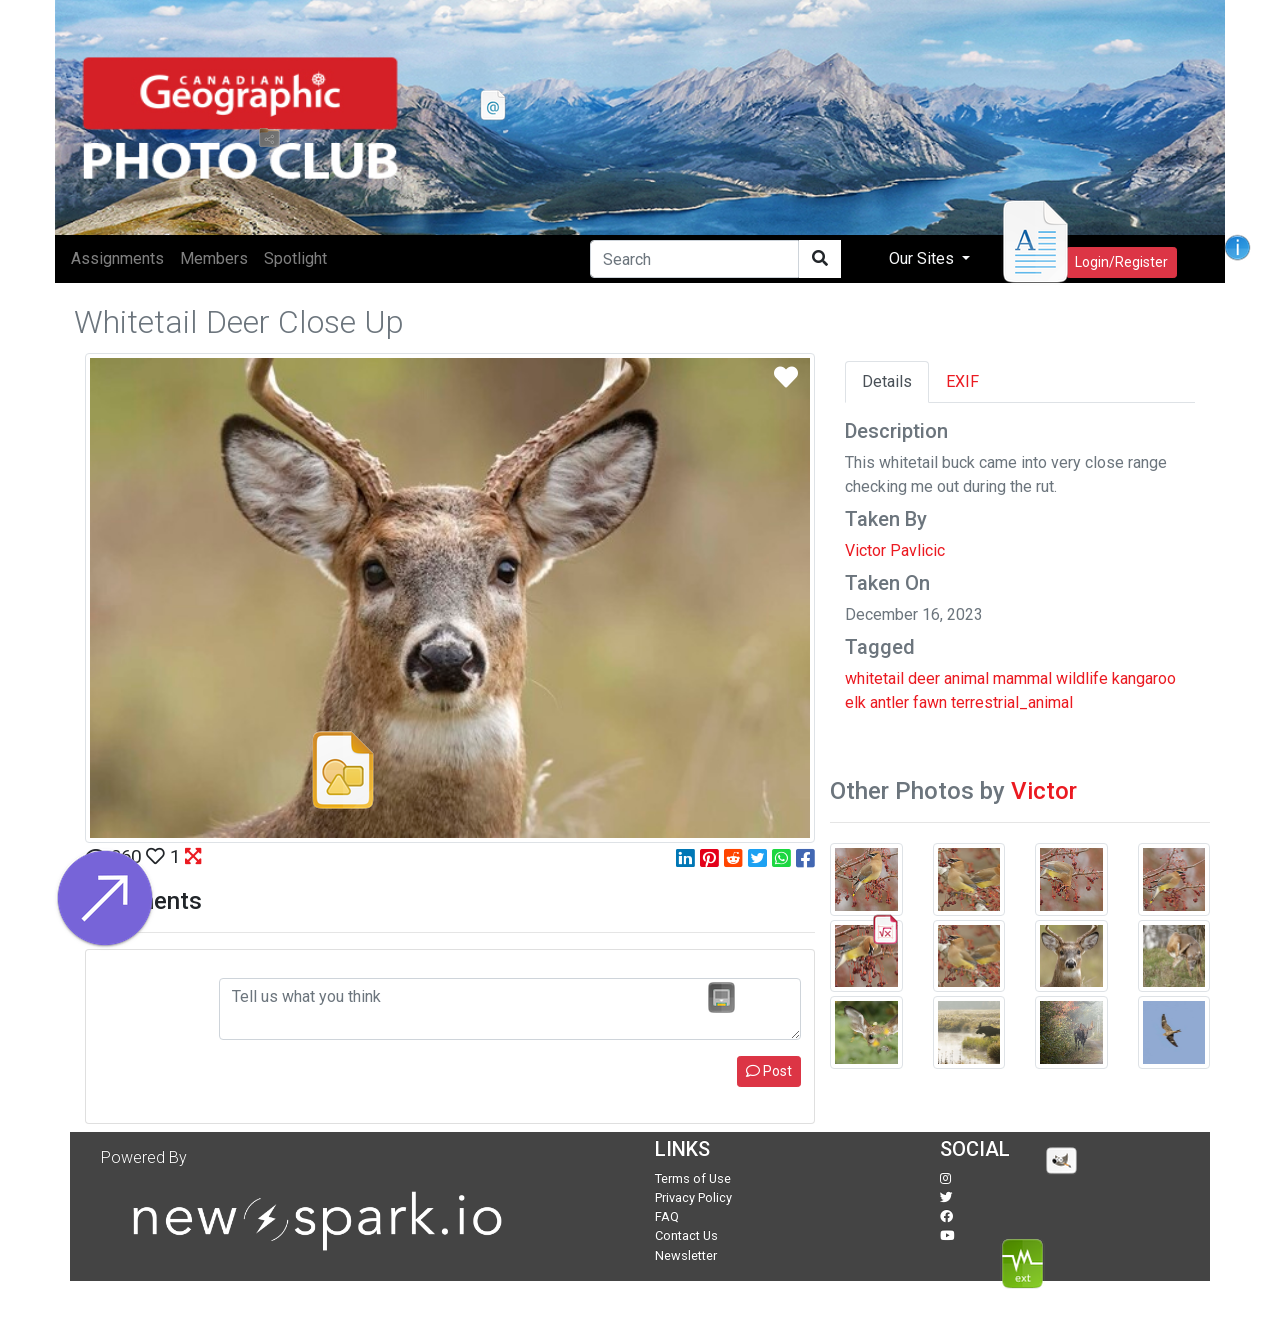 The image size is (1280, 1341). I want to click on open a mathematical formula document, so click(885, 929).